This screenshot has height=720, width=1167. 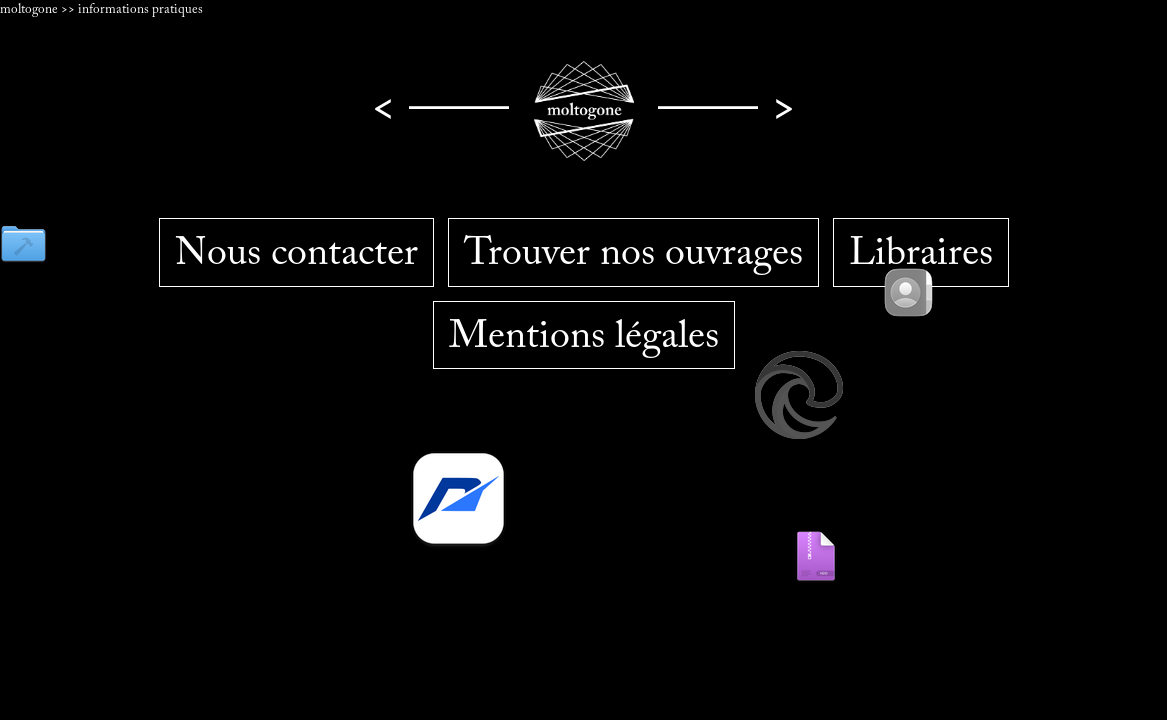 I want to click on launch need for speed nitro racing game, so click(x=458, y=498).